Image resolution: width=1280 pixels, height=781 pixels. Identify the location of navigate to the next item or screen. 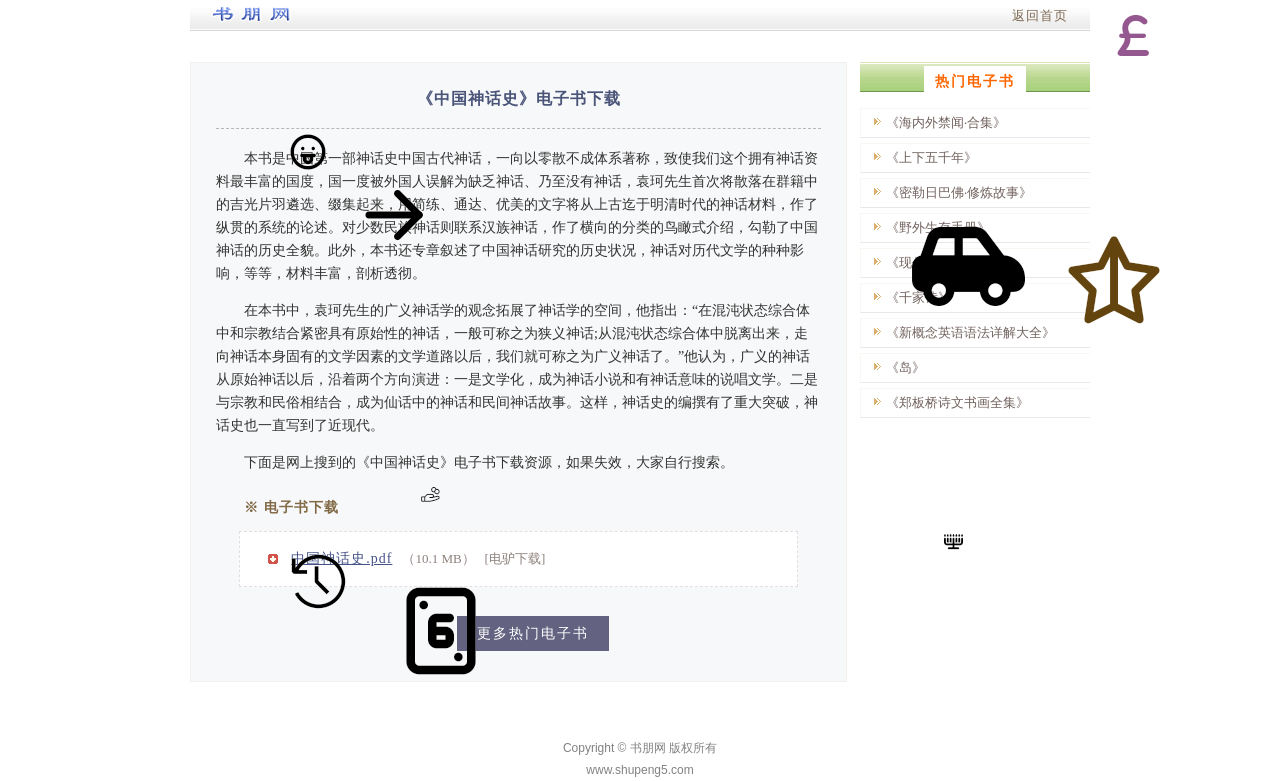
(394, 215).